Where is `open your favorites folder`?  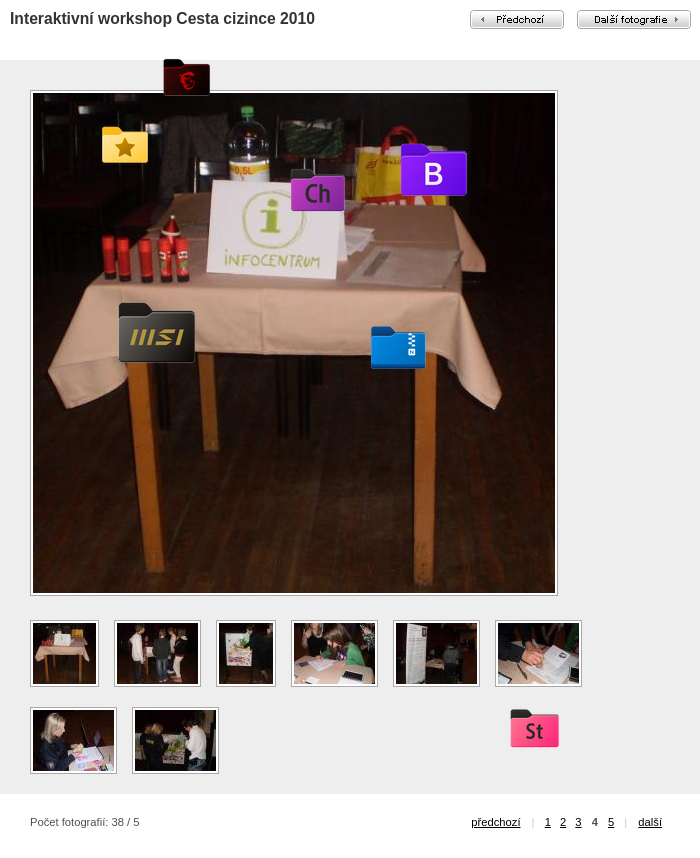 open your favorites folder is located at coordinates (125, 146).